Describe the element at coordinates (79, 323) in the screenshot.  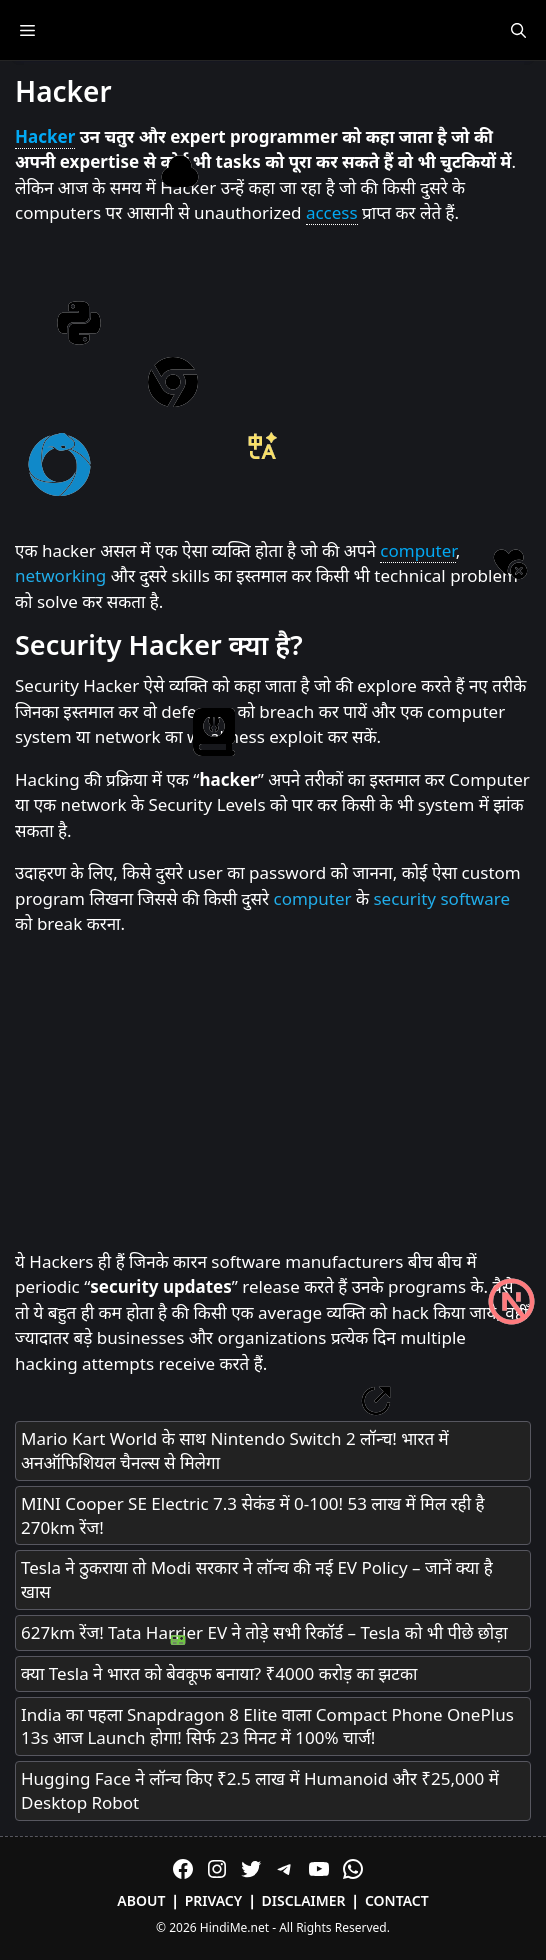
I see `python programming language logo` at that location.